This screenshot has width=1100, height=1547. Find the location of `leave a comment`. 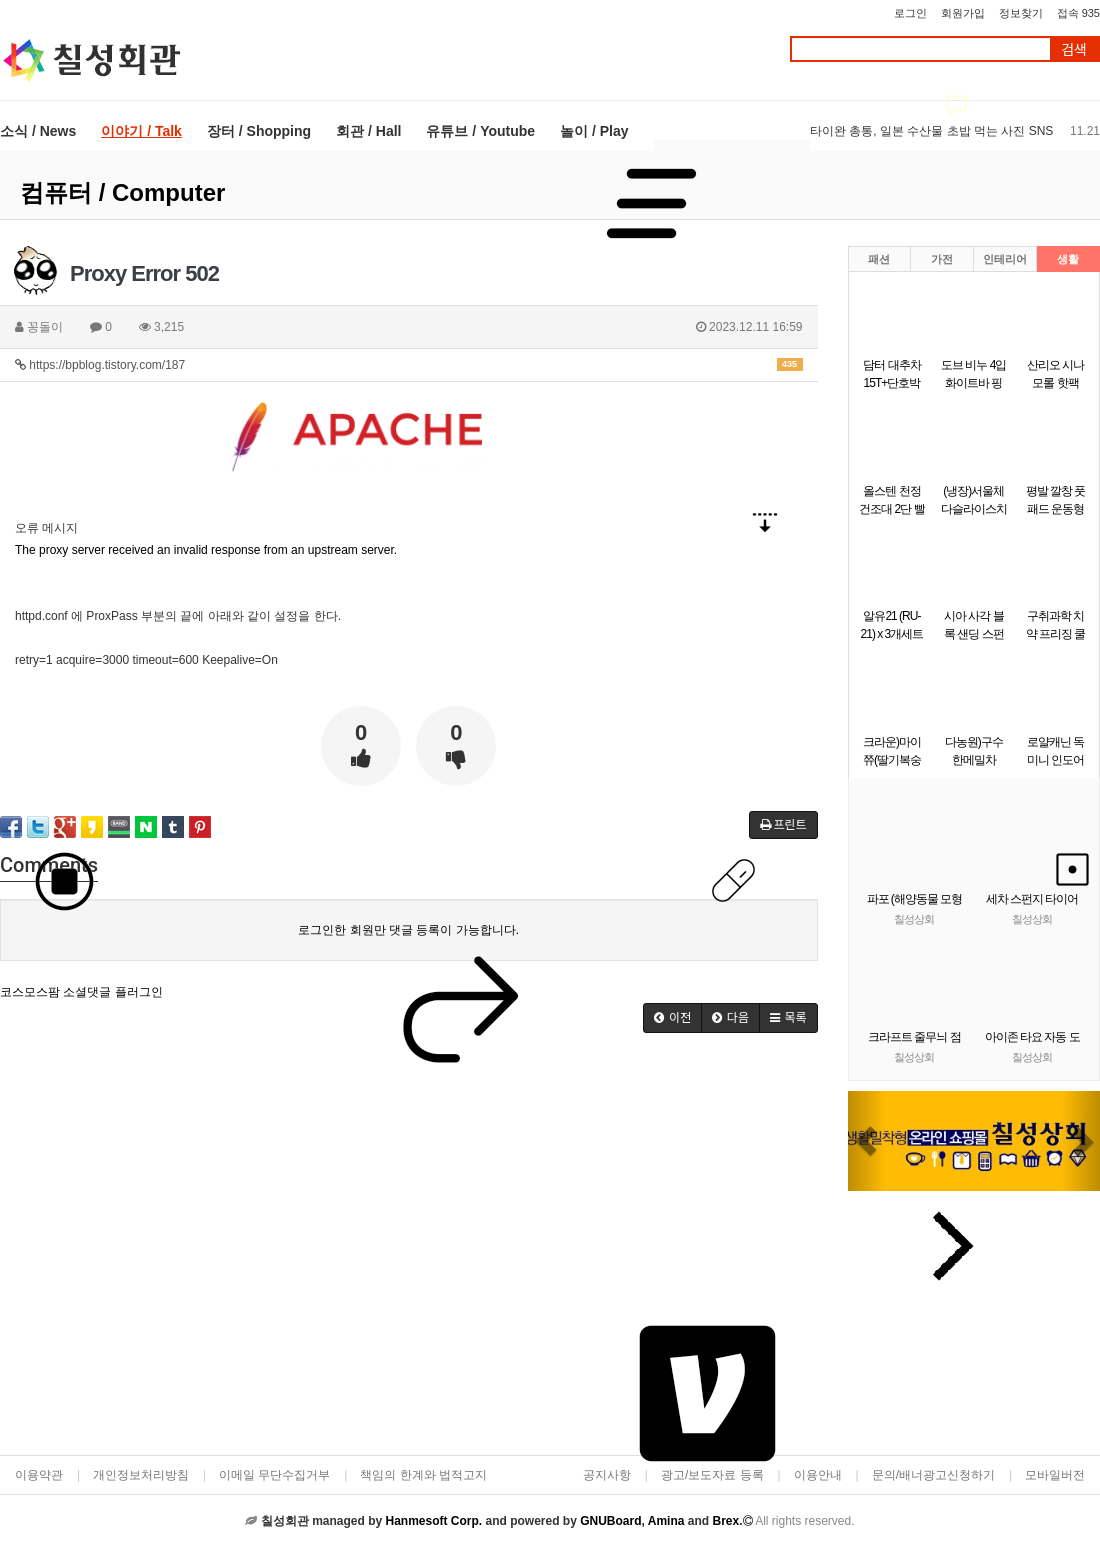

leave a comment is located at coordinates (956, 104).